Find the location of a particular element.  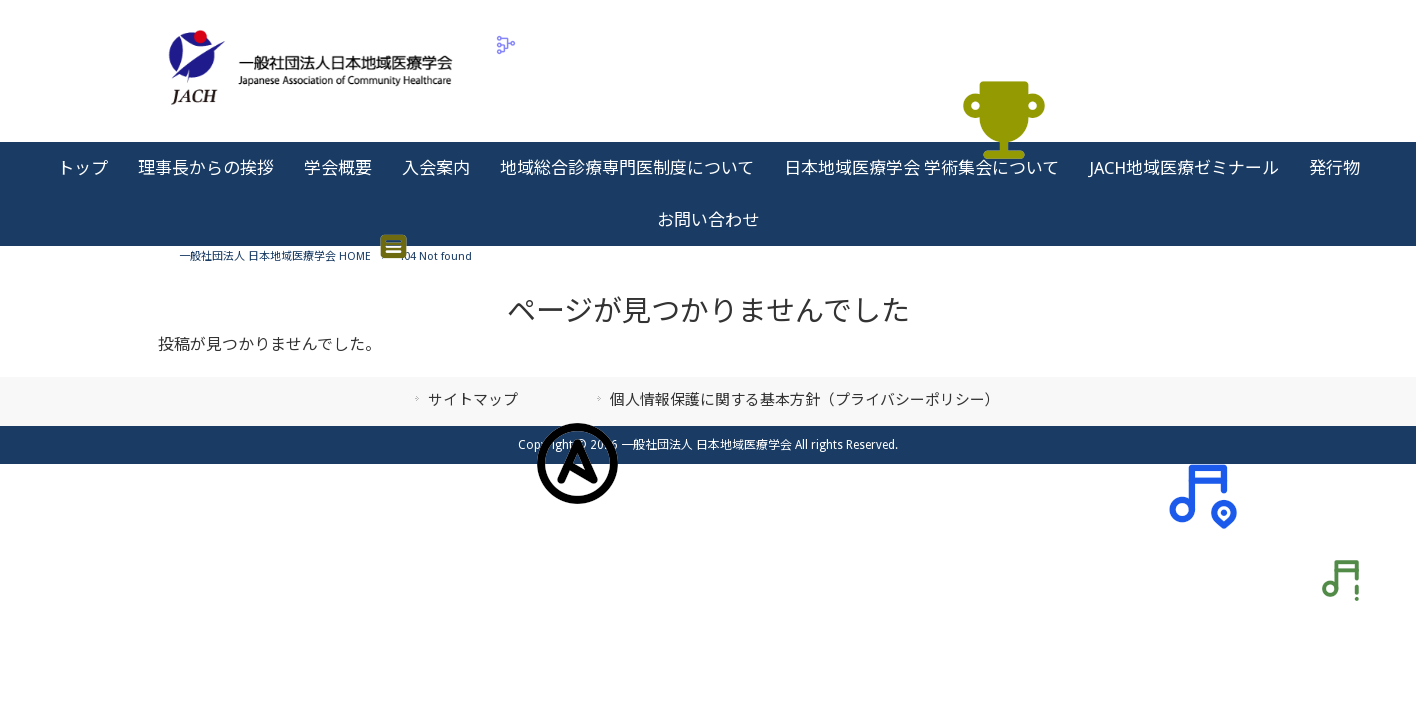

ansible automation platform logo is located at coordinates (577, 463).